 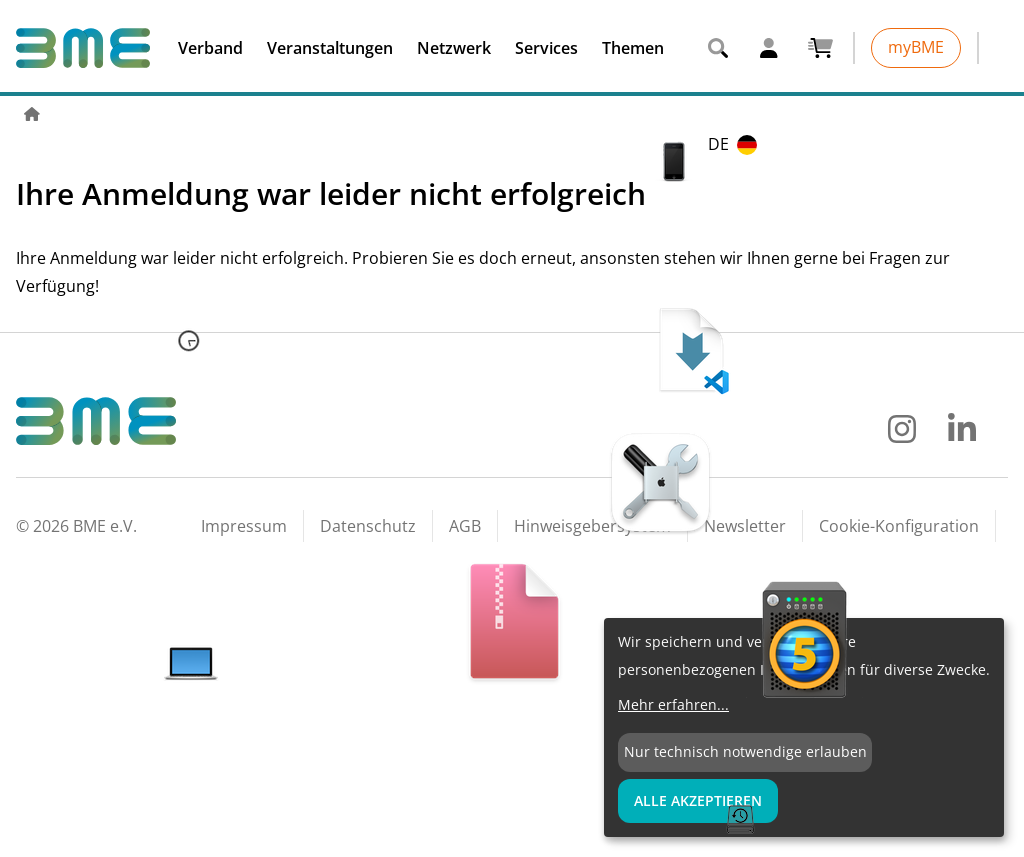 I want to click on open or preview a markdown file, so click(x=691, y=351).